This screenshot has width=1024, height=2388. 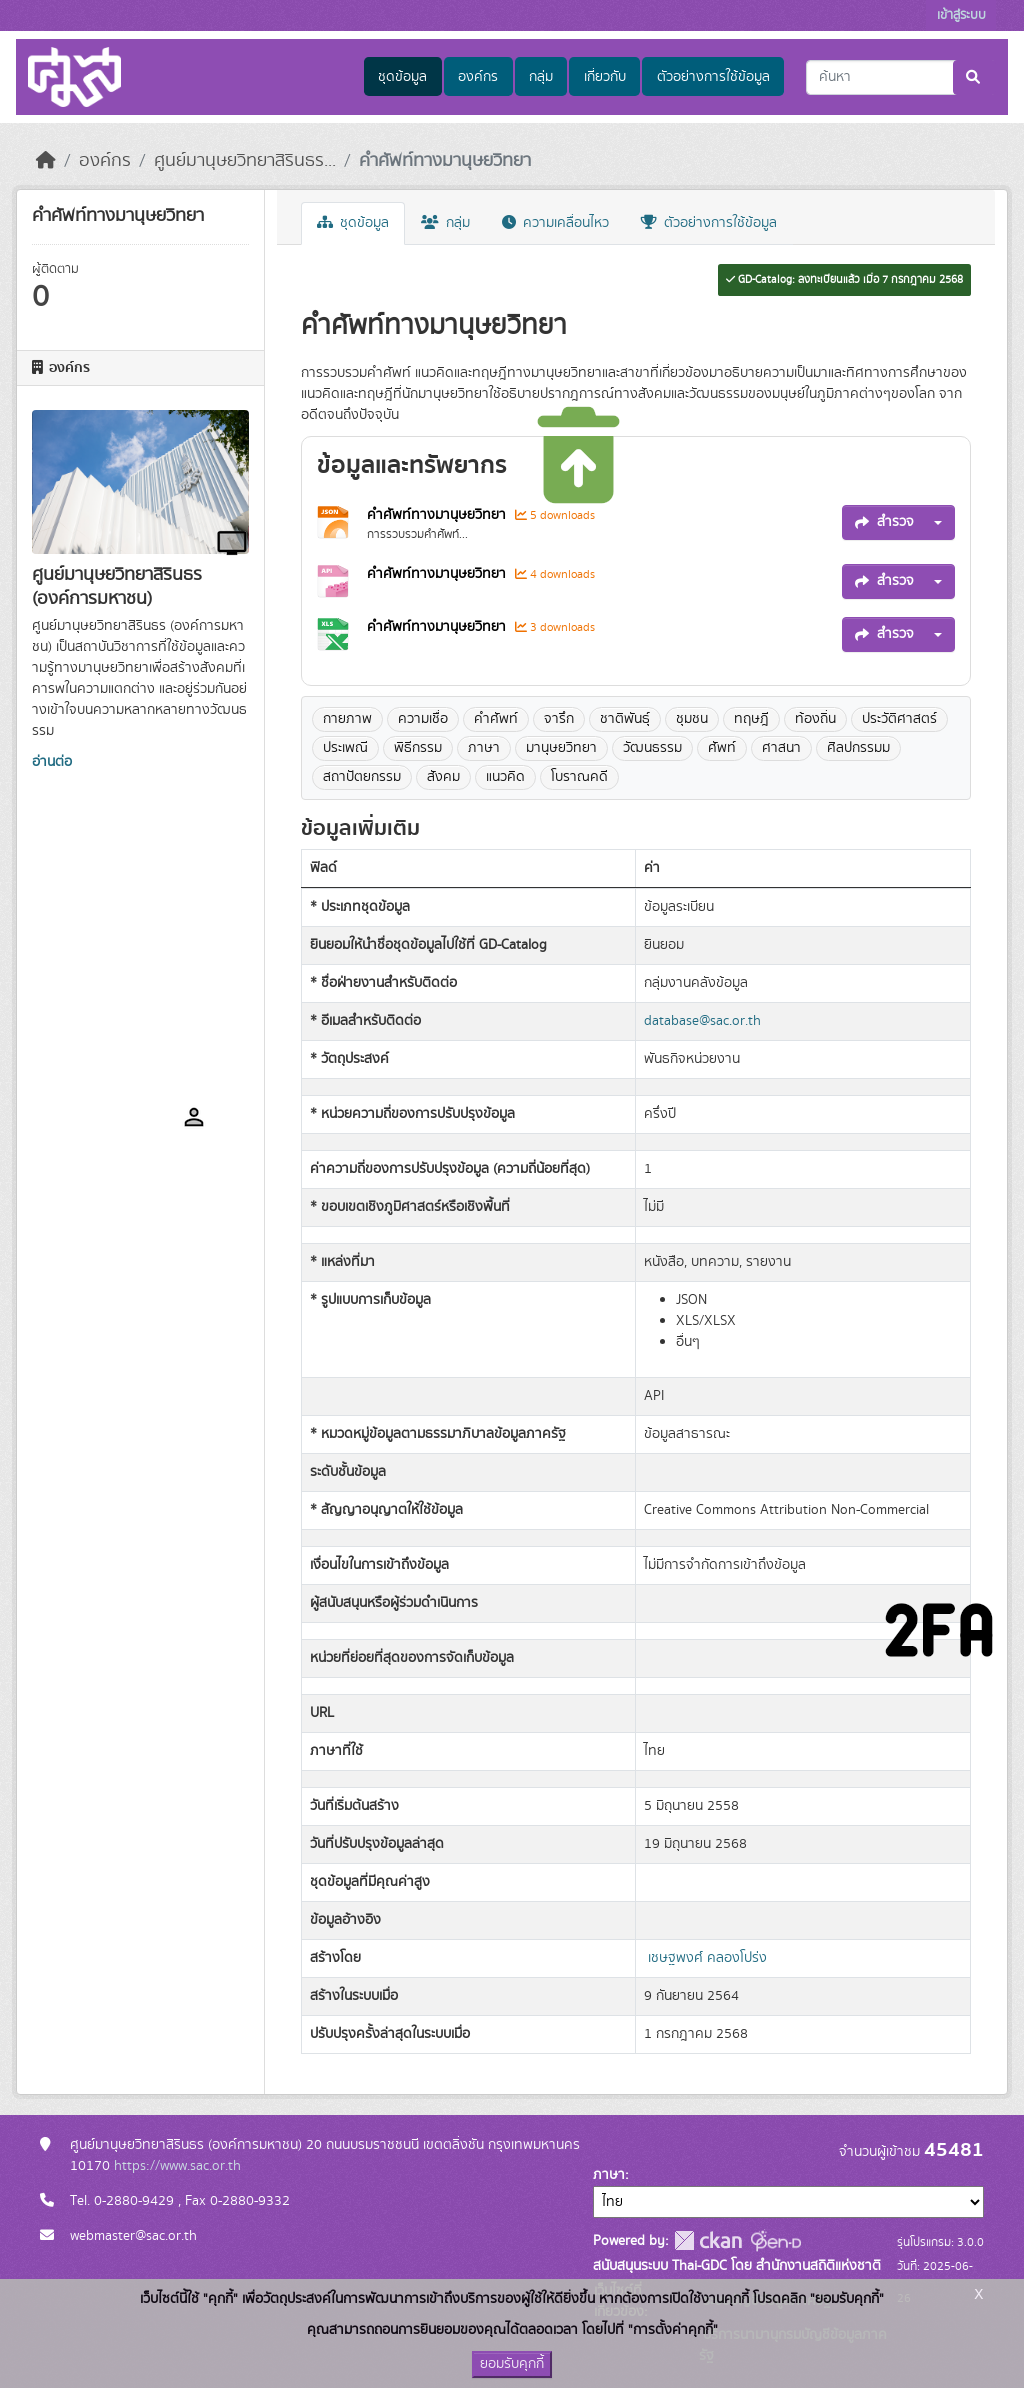 What do you see at coordinates (578, 456) in the screenshot?
I see `restore item from trash` at bounding box center [578, 456].